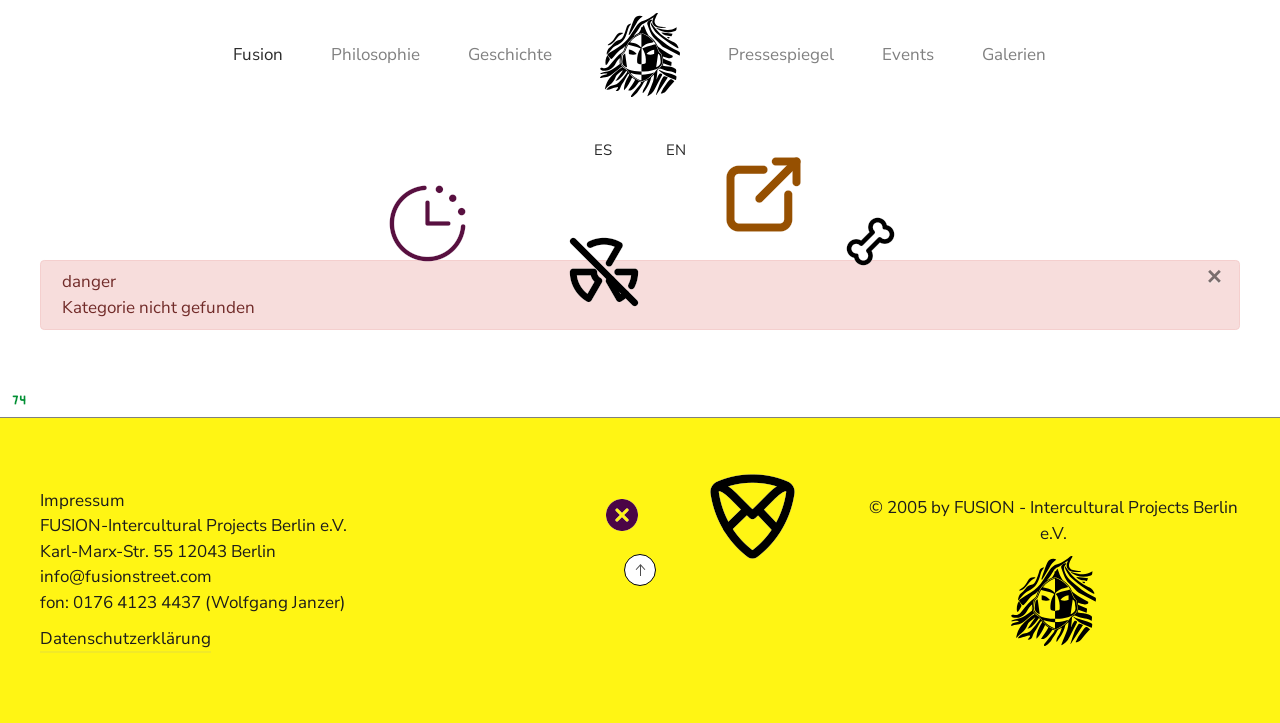  What do you see at coordinates (427, 223) in the screenshot?
I see `view countdown timer` at bounding box center [427, 223].